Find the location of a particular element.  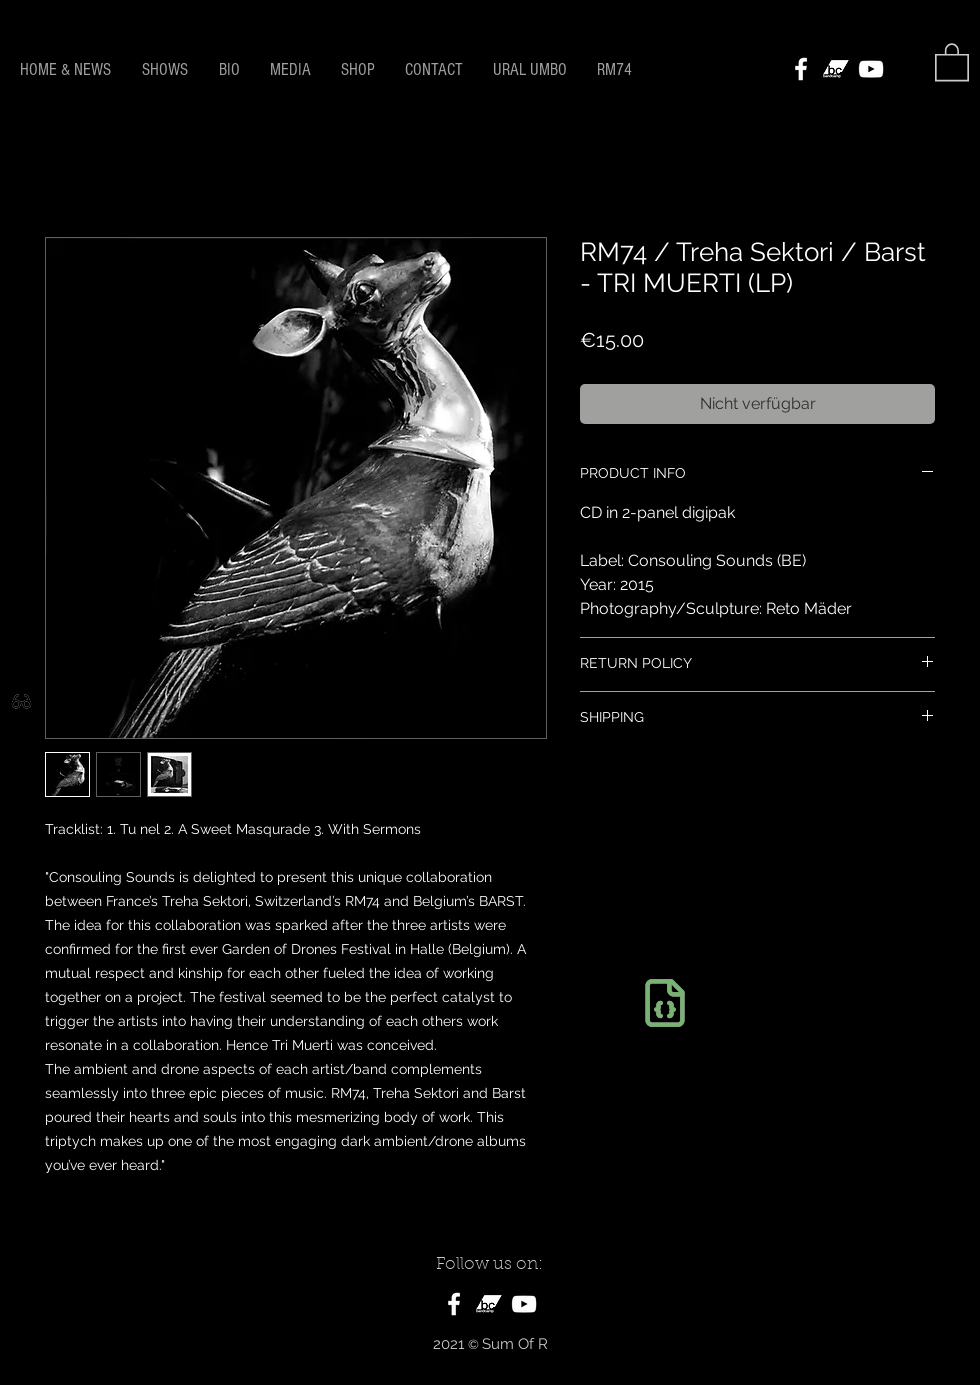

view or open a JSON file is located at coordinates (665, 1003).